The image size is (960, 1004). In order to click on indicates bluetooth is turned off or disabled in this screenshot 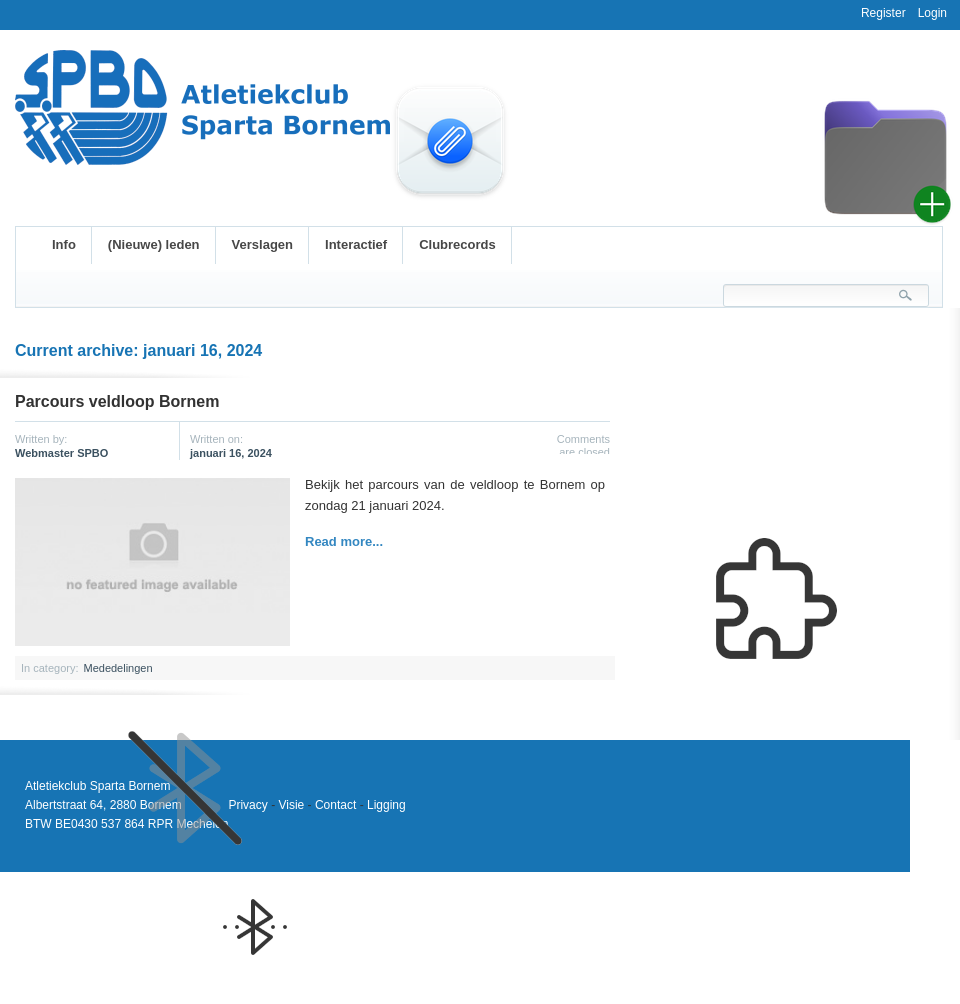, I will do `click(185, 788)`.